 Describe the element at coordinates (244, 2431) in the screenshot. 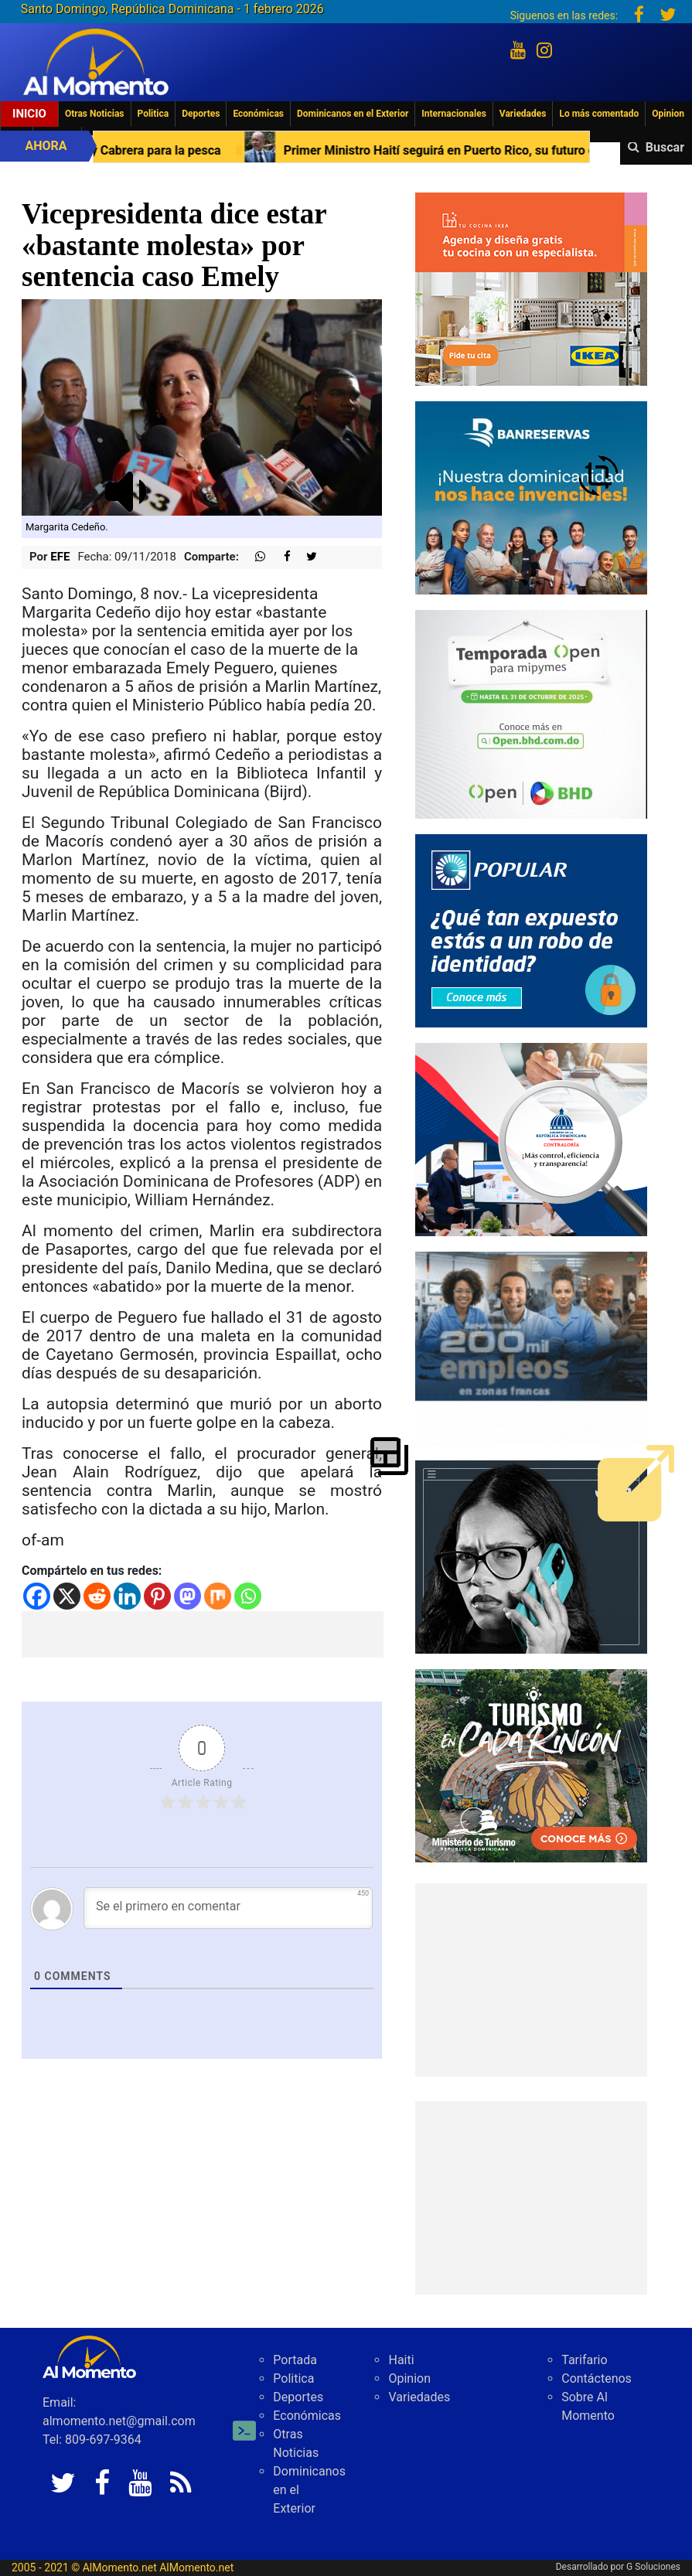

I see `open command line terminal` at that location.